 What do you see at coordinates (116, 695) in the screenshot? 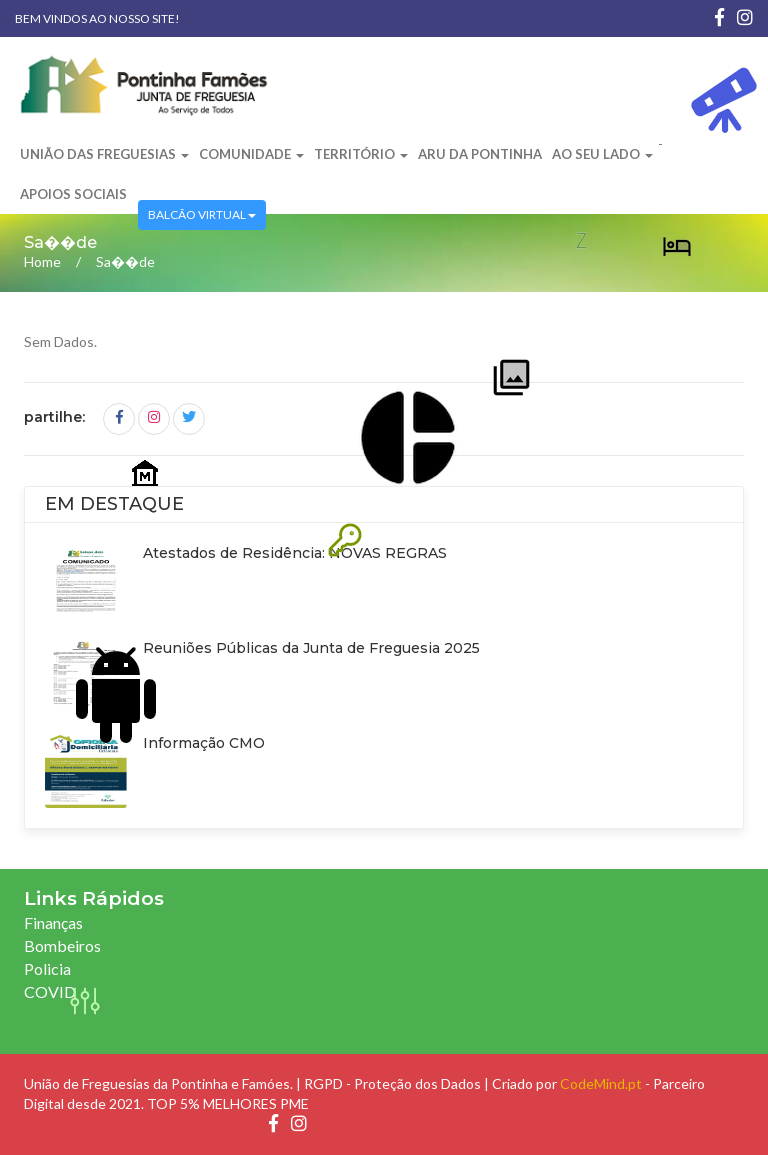
I see `android device or operating system indicator` at bounding box center [116, 695].